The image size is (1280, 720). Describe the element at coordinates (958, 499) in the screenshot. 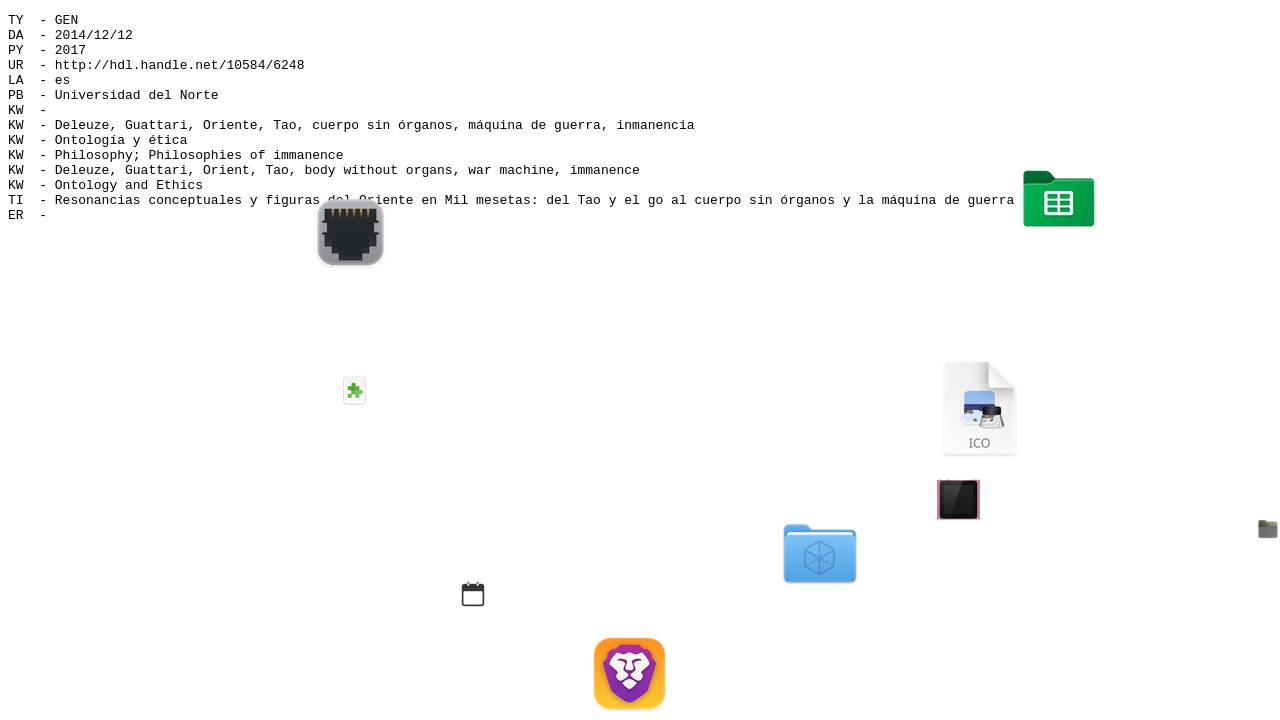

I see `iPod nano device in pink` at that location.